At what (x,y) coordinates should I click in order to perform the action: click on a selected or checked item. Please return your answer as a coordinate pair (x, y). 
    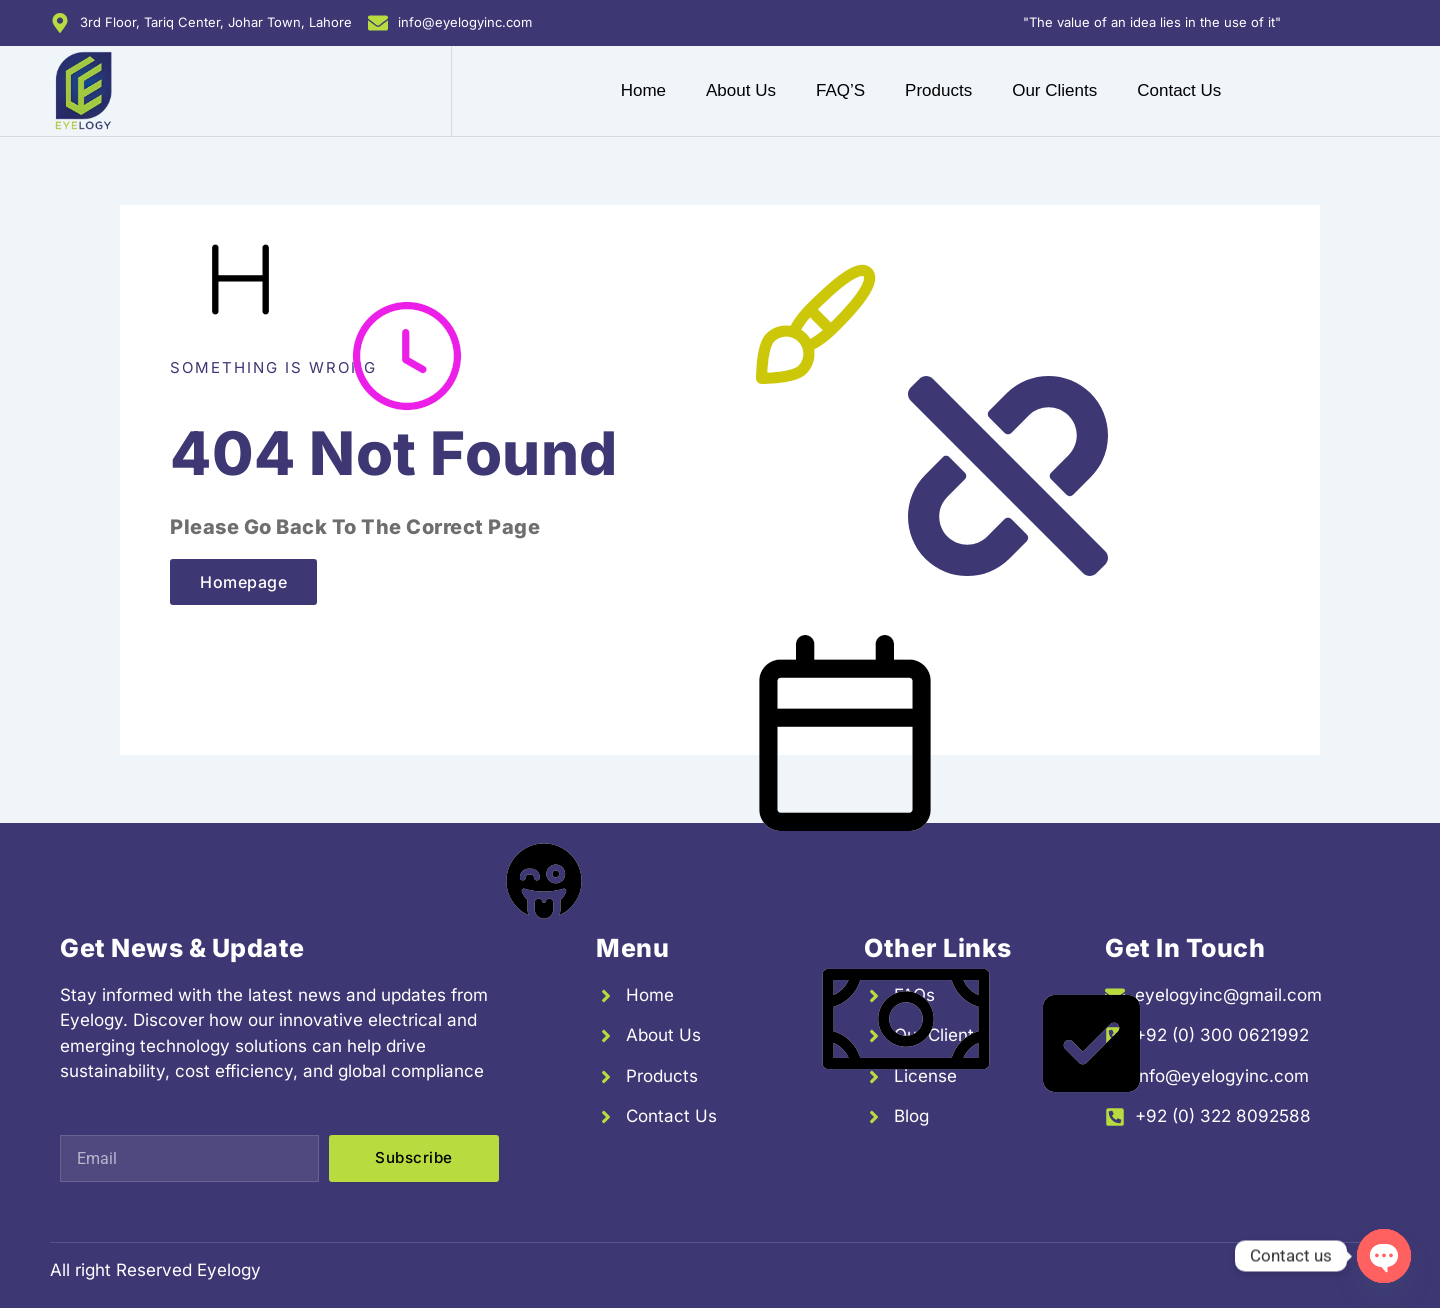
    Looking at the image, I should click on (1091, 1043).